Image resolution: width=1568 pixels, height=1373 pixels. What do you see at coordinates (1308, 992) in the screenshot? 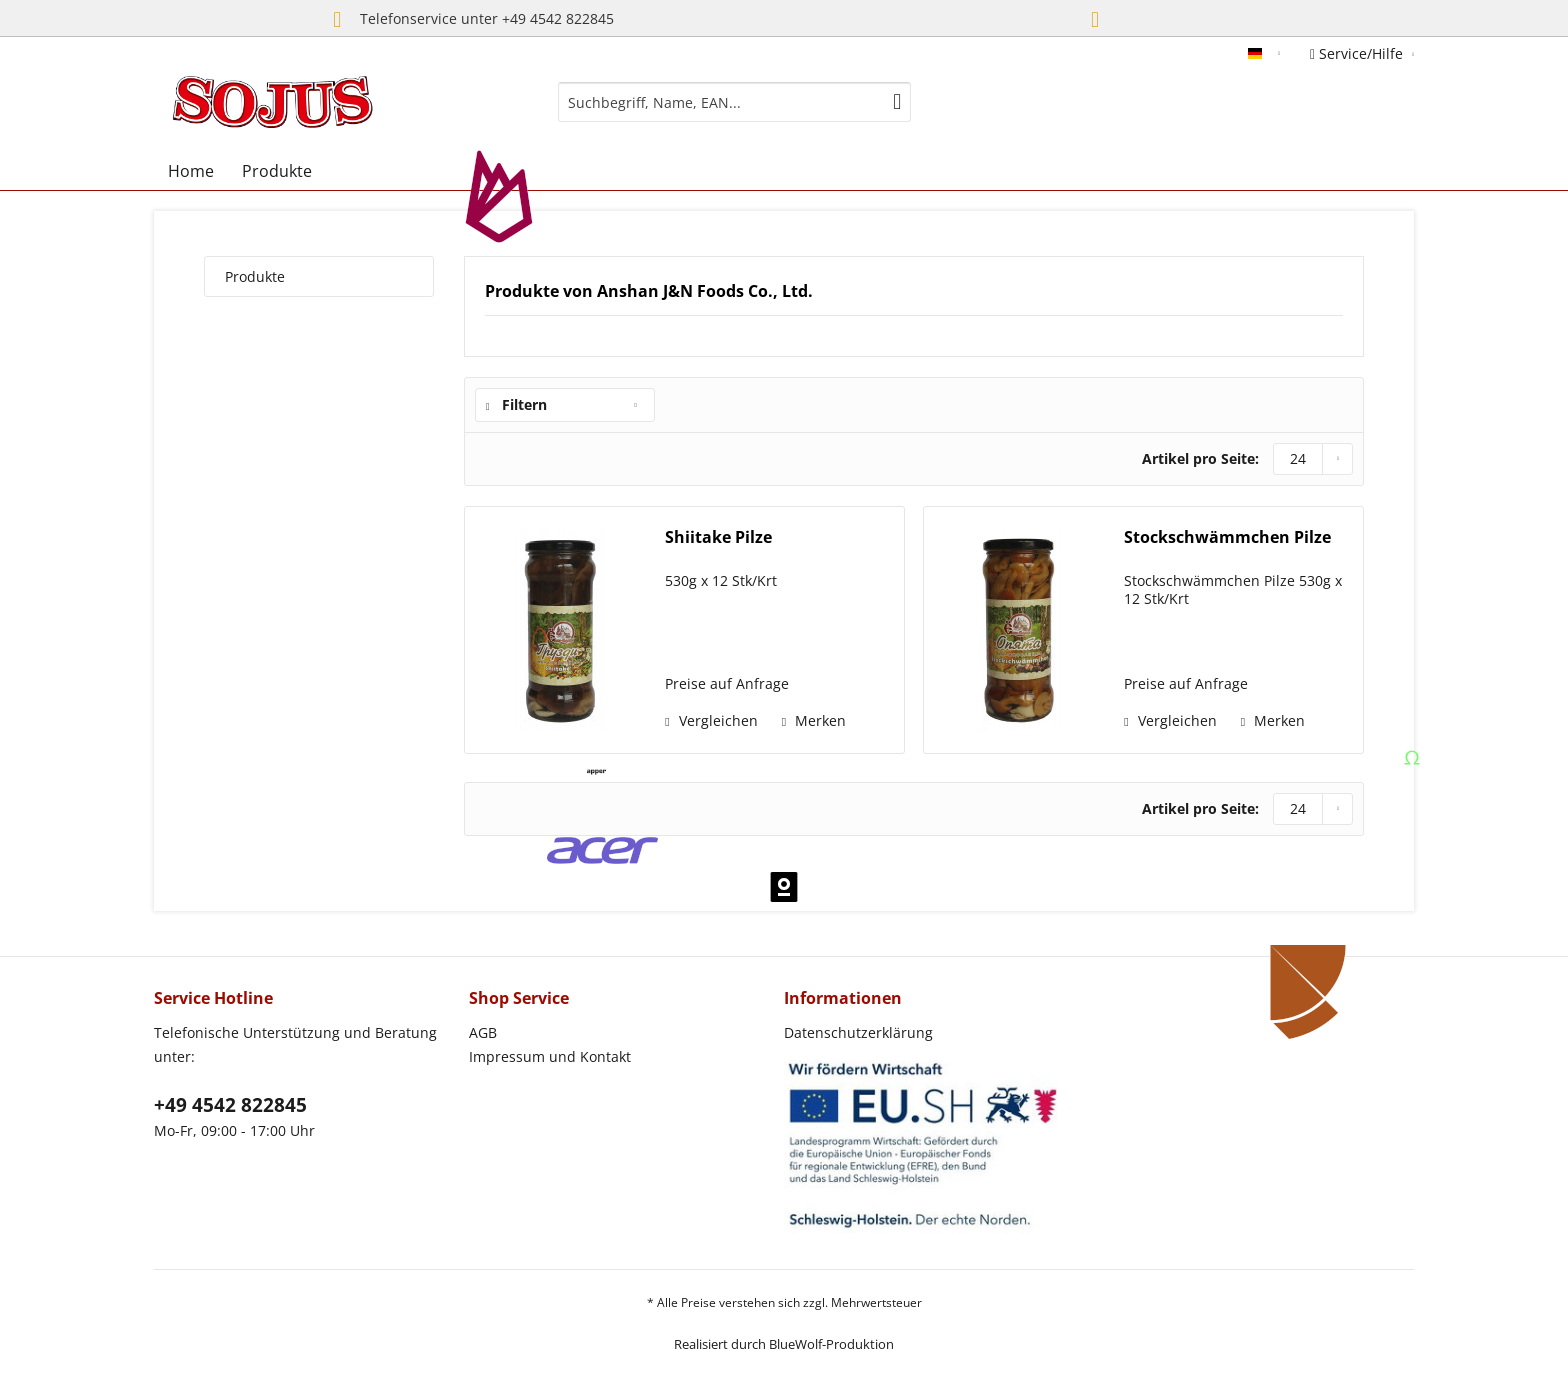
I see `open Poetry package manager` at bounding box center [1308, 992].